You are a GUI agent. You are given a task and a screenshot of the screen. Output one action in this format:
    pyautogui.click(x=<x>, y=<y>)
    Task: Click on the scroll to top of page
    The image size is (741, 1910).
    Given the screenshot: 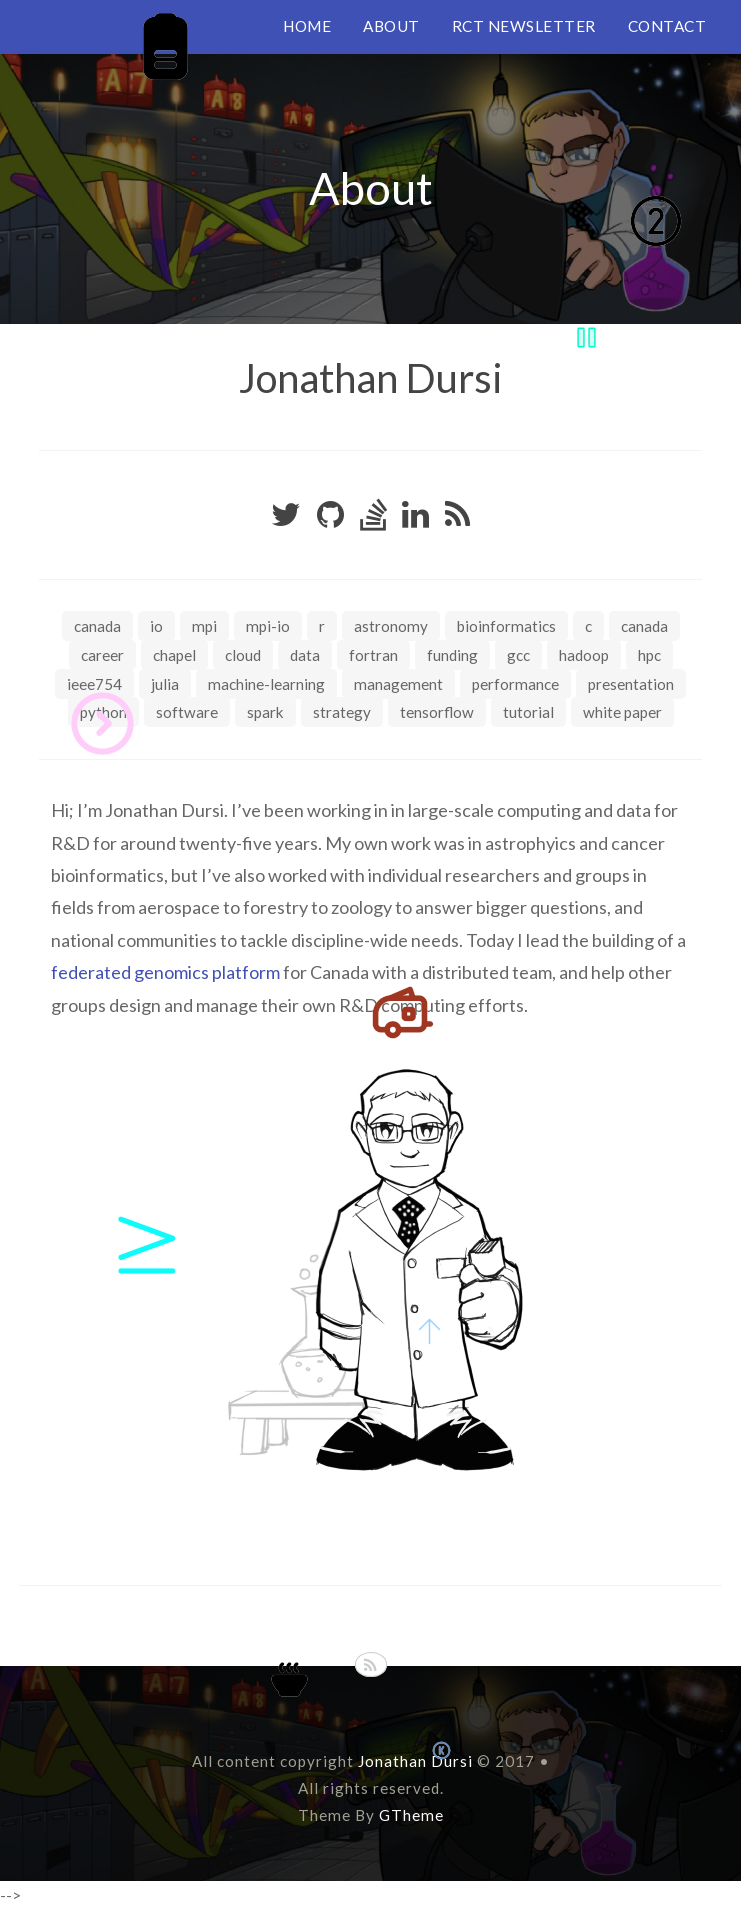 What is the action you would take?
    pyautogui.click(x=429, y=1331)
    